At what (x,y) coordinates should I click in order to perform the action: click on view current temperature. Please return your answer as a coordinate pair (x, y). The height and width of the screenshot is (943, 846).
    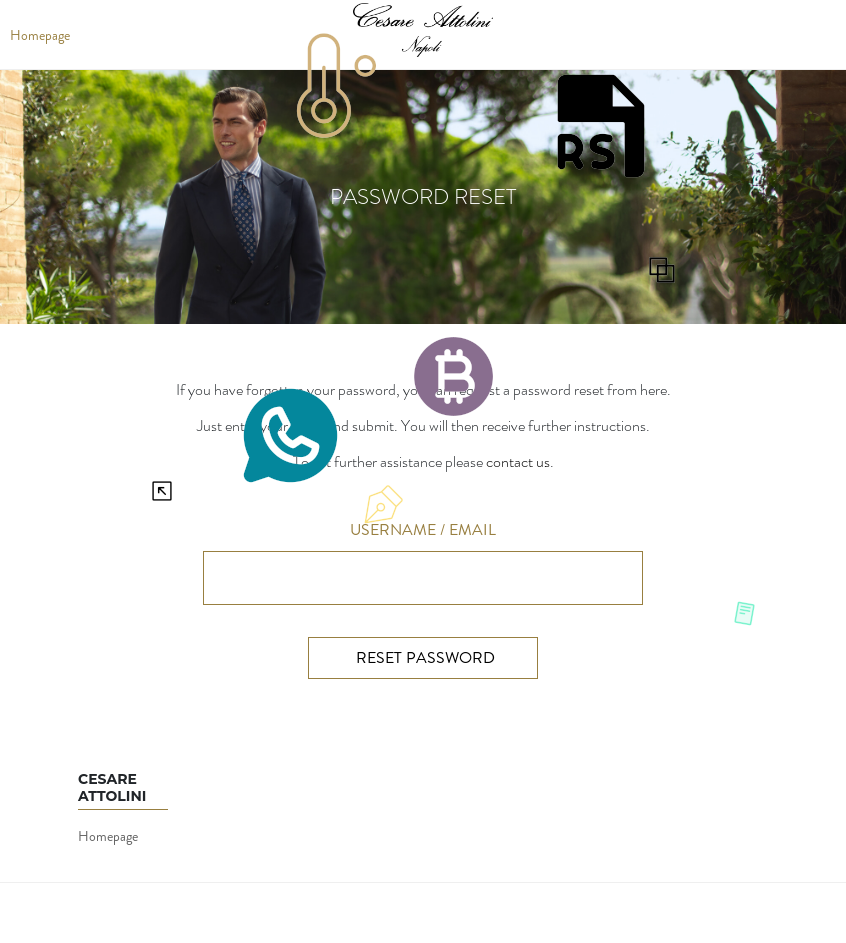
    Looking at the image, I should click on (327, 85).